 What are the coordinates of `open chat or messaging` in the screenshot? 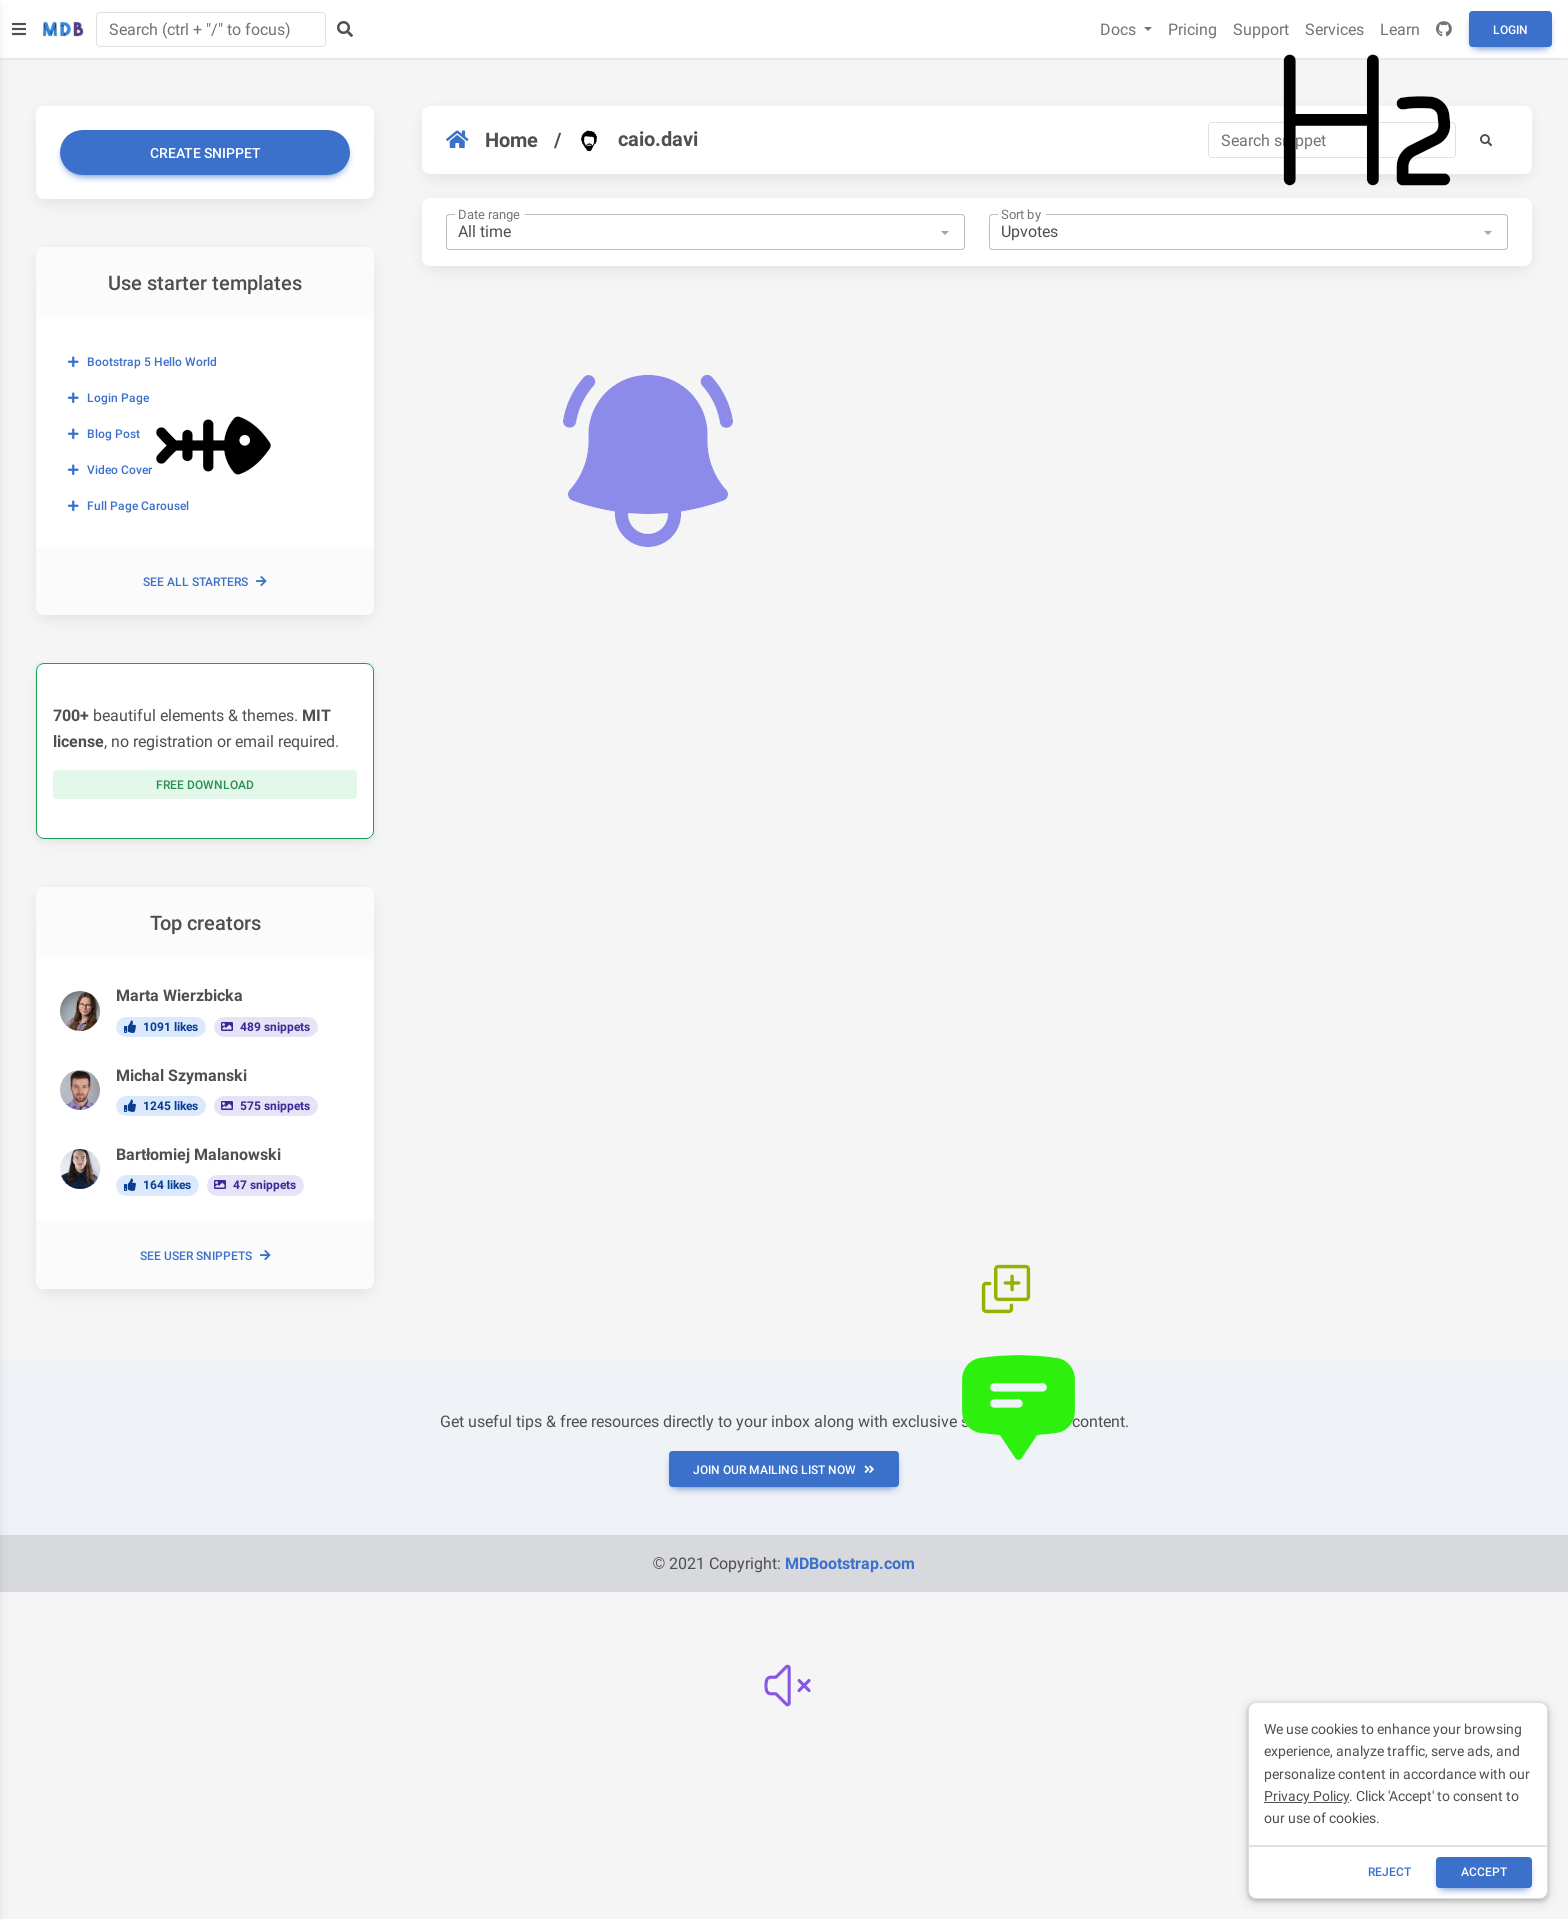 It's located at (1018, 1407).